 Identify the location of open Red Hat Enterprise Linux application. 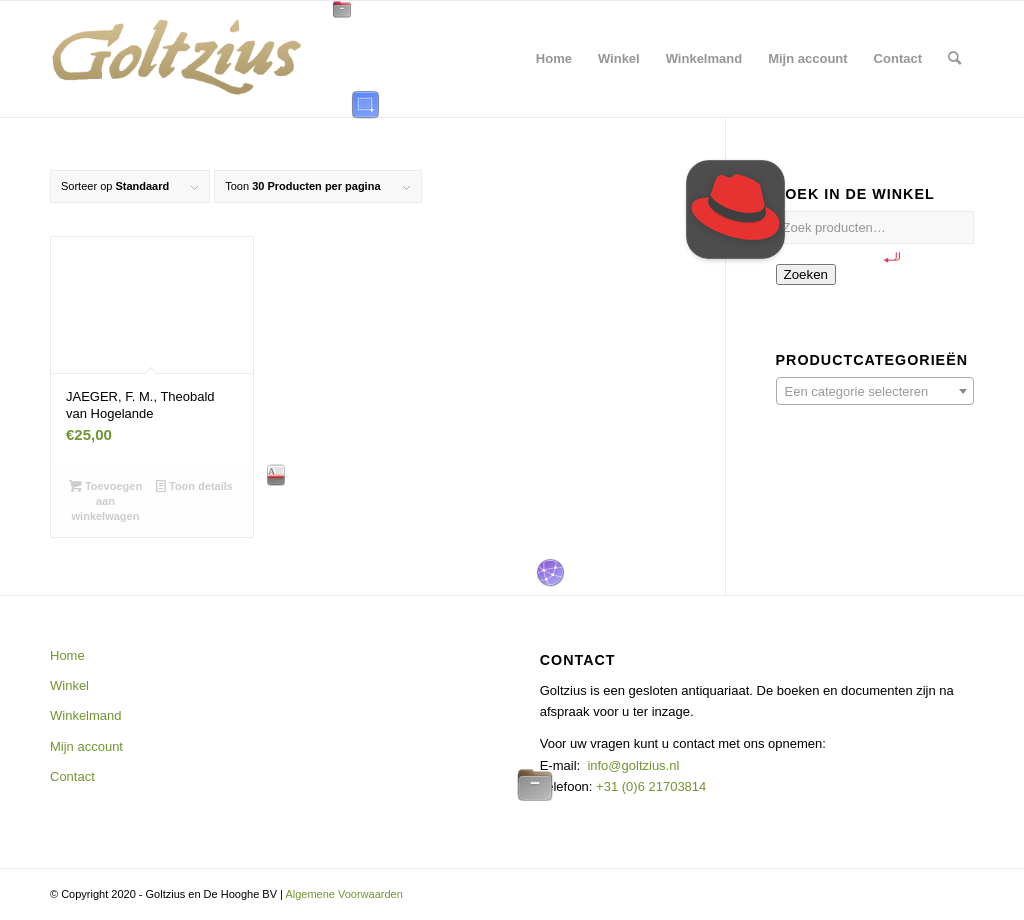
(735, 209).